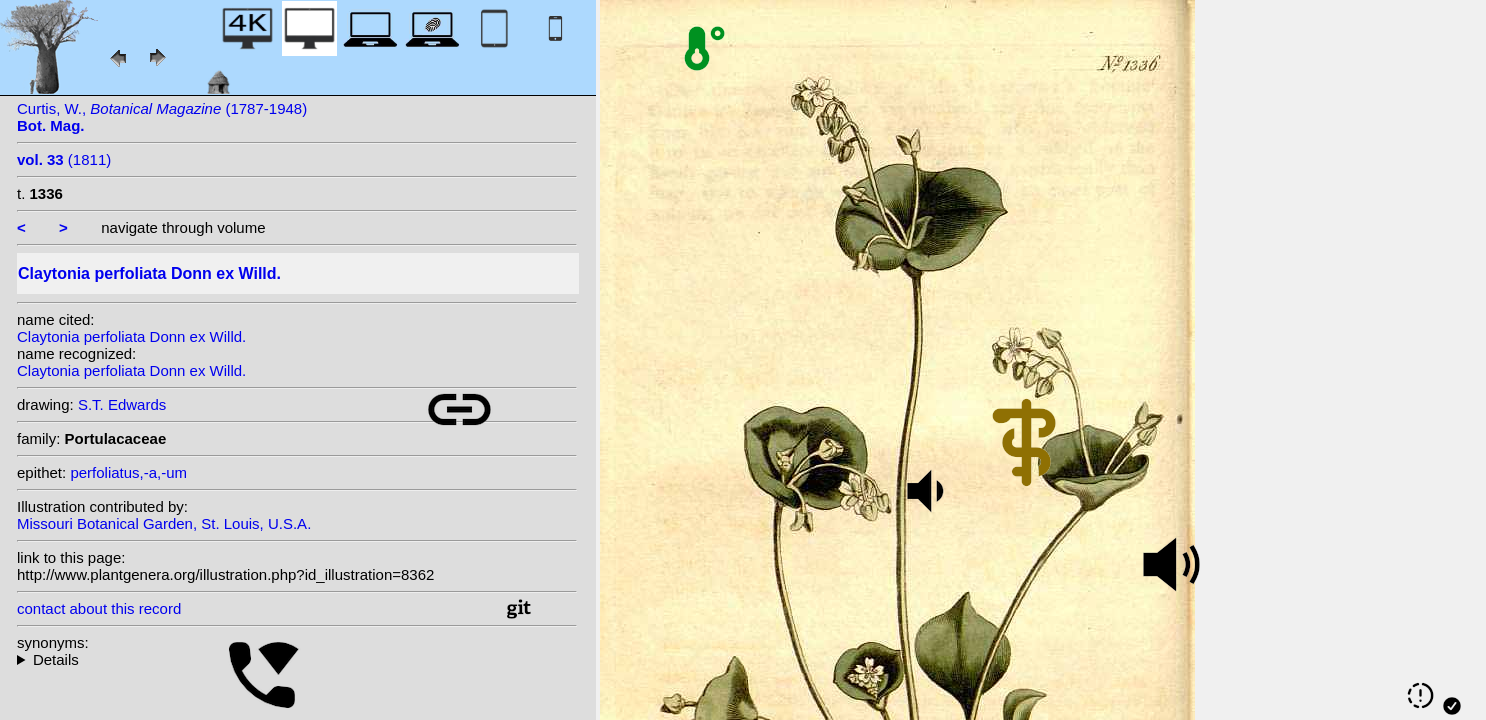 This screenshot has height=720, width=1486. Describe the element at coordinates (1171, 564) in the screenshot. I see `adjust audio volume to medium level` at that location.